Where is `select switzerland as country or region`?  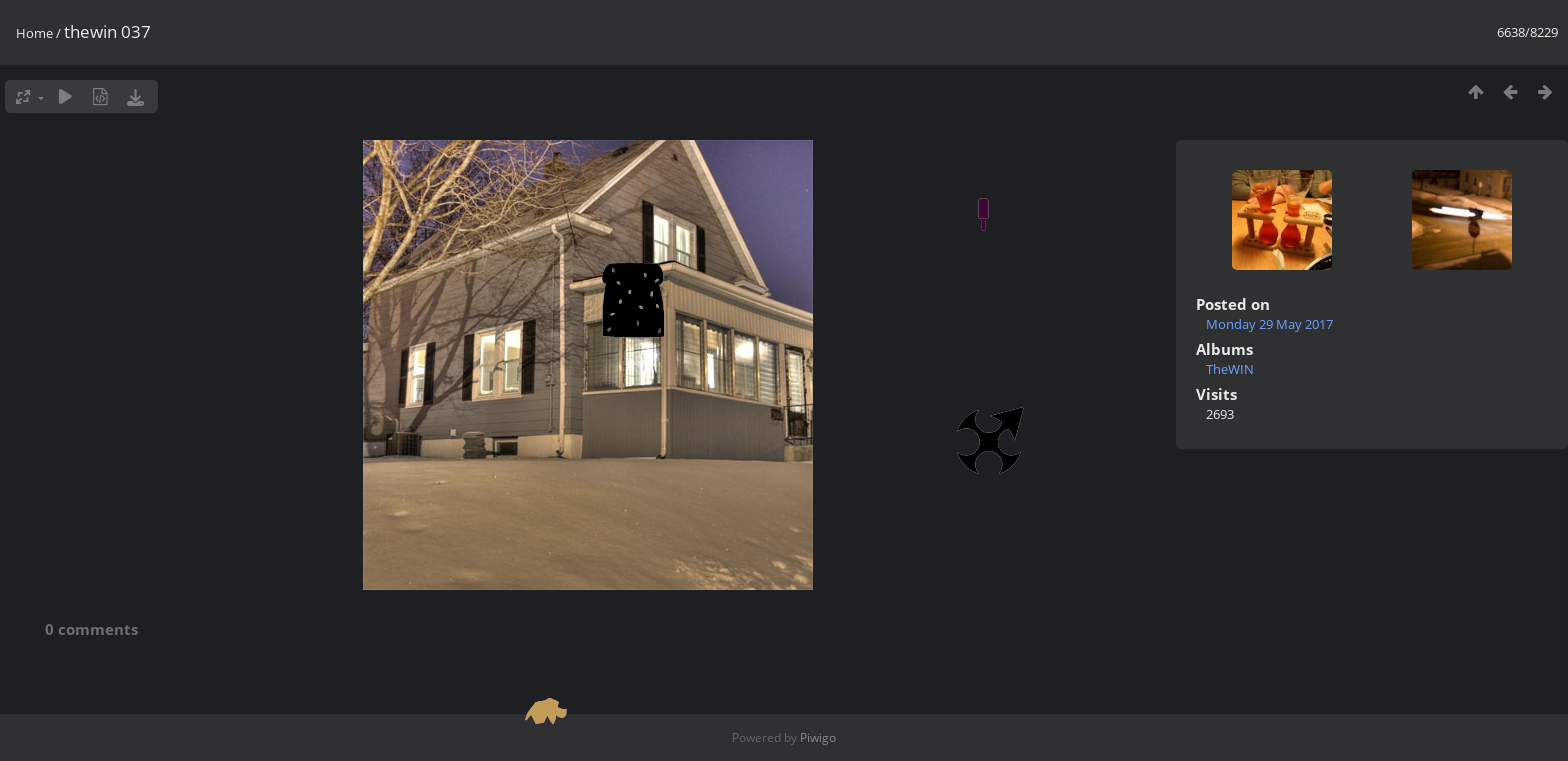
select switzerland as country or region is located at coordinates (546, 711).